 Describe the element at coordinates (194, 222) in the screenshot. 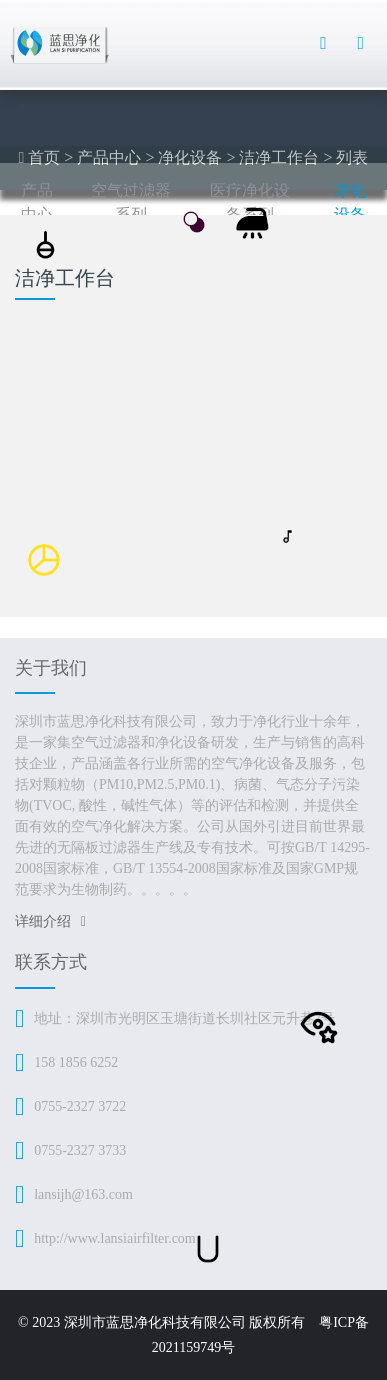

I see `subtract or remove a layer` at that location.